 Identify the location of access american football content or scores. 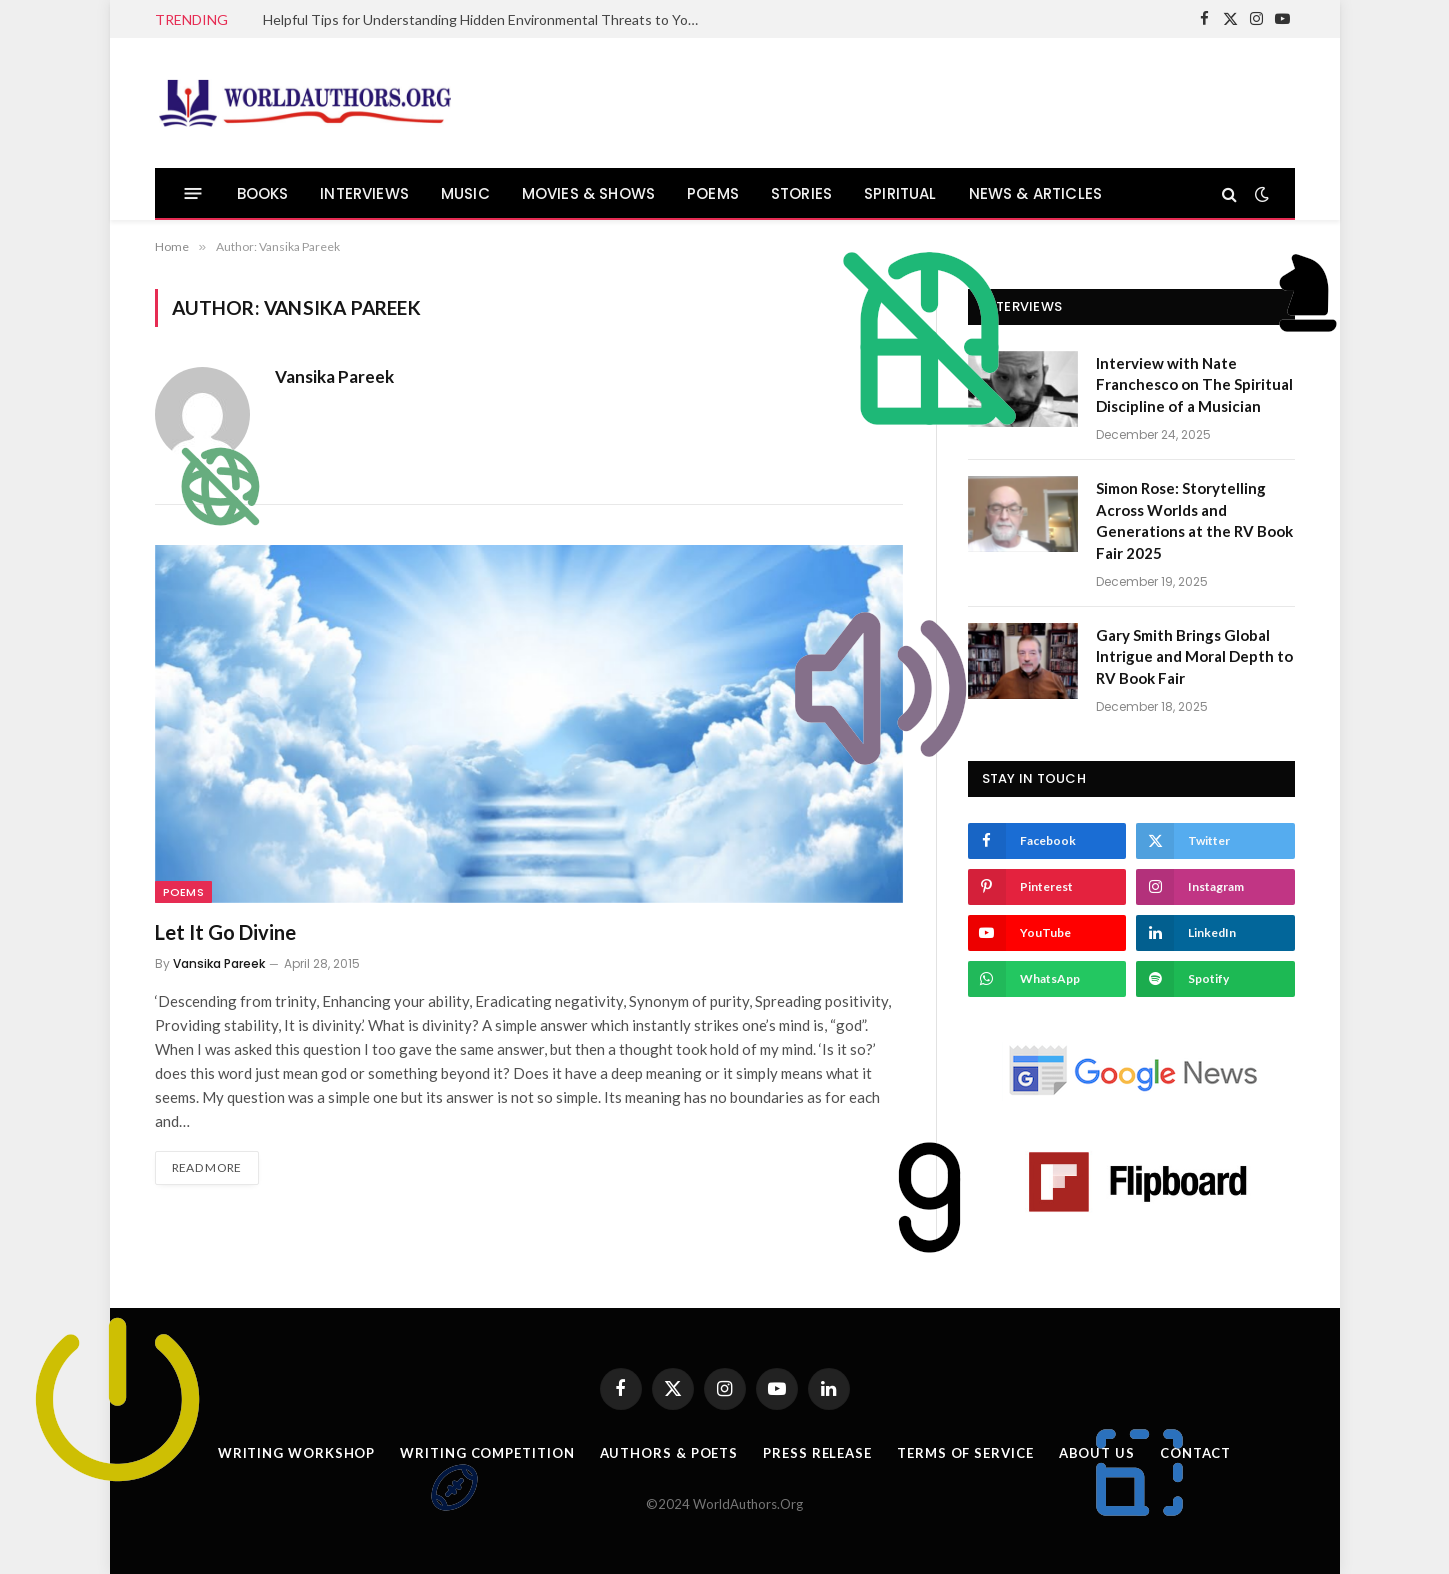
(454, 1487).